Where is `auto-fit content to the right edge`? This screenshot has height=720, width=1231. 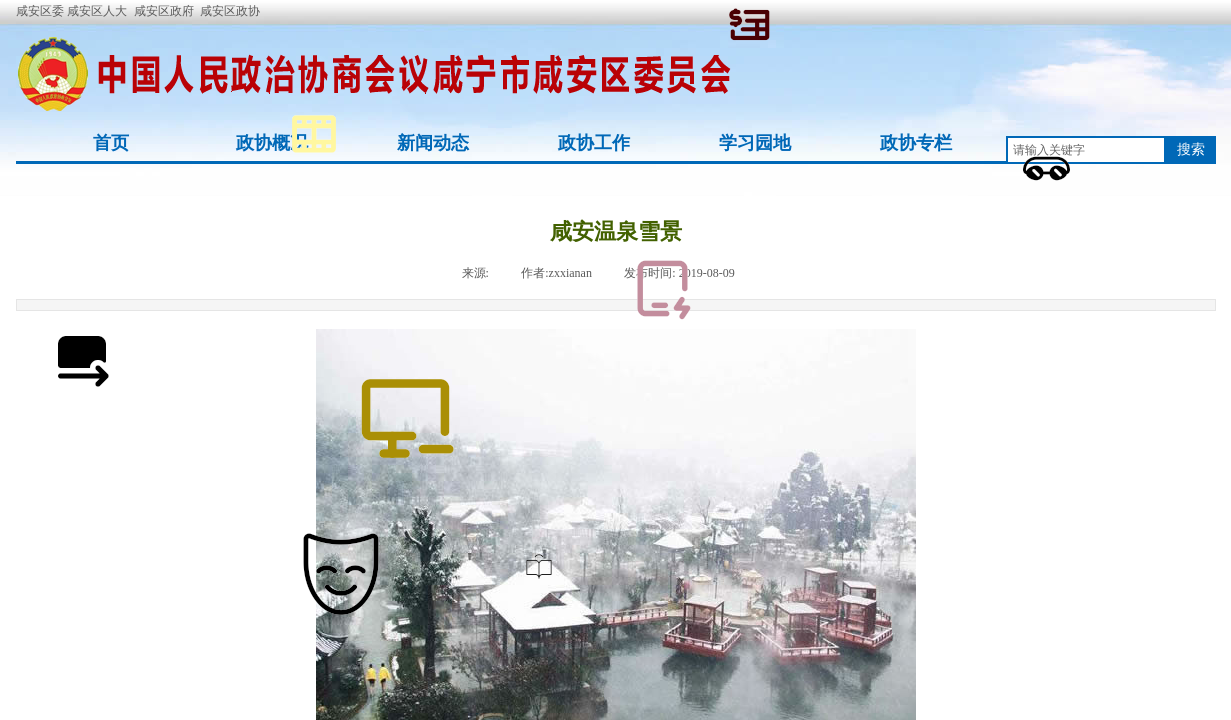
auto-fit content to the right edge is located at coordinates (82, 360).